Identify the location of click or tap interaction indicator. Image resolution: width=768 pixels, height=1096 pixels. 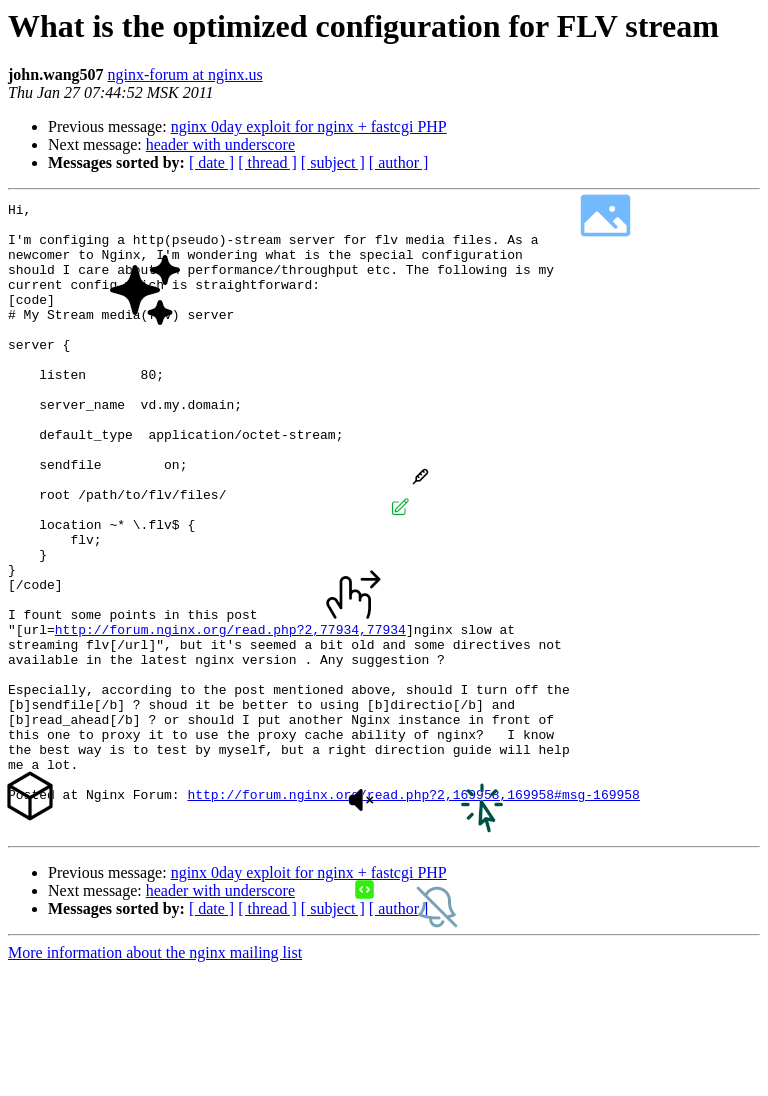
(482, 808).